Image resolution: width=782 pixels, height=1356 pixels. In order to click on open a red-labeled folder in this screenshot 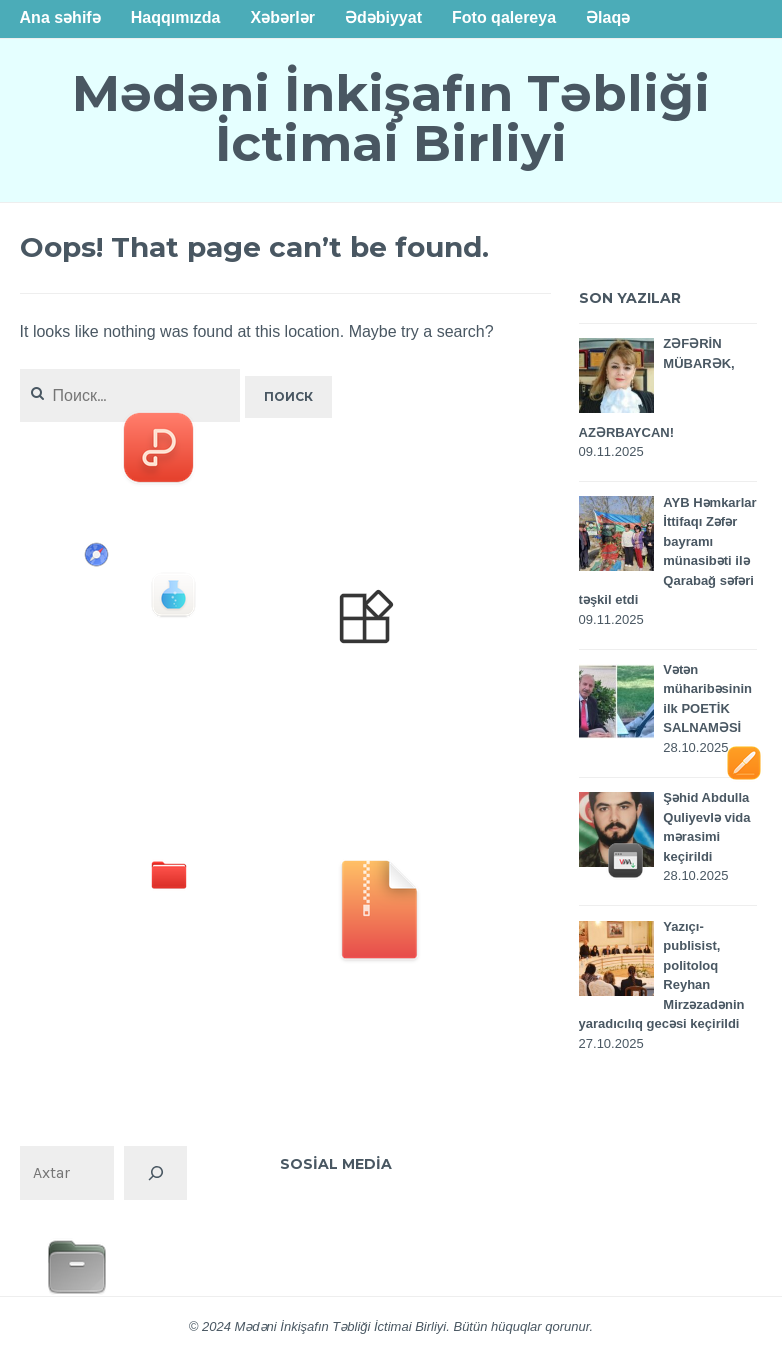, I will do `click(169, 875)`.